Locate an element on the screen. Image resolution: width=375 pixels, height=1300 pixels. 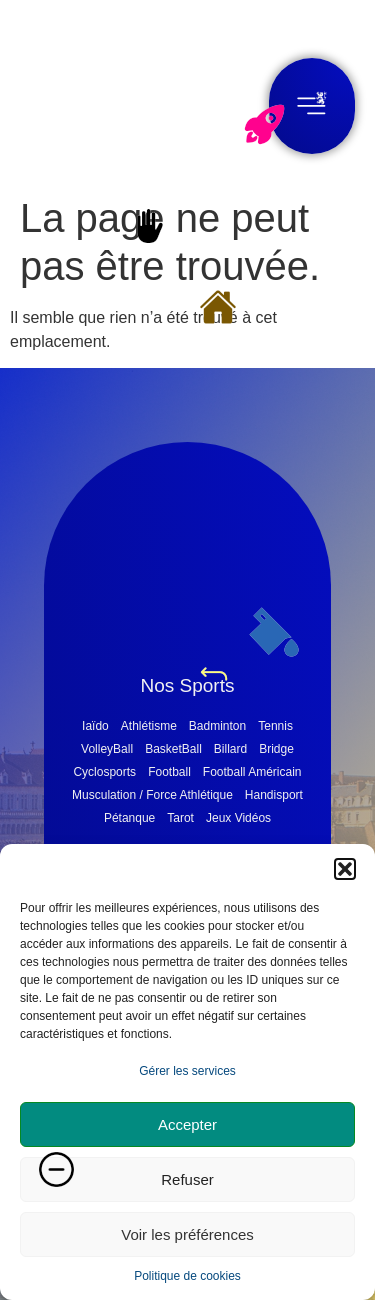
launch or deploy an application is located at coordinates (264, 124).